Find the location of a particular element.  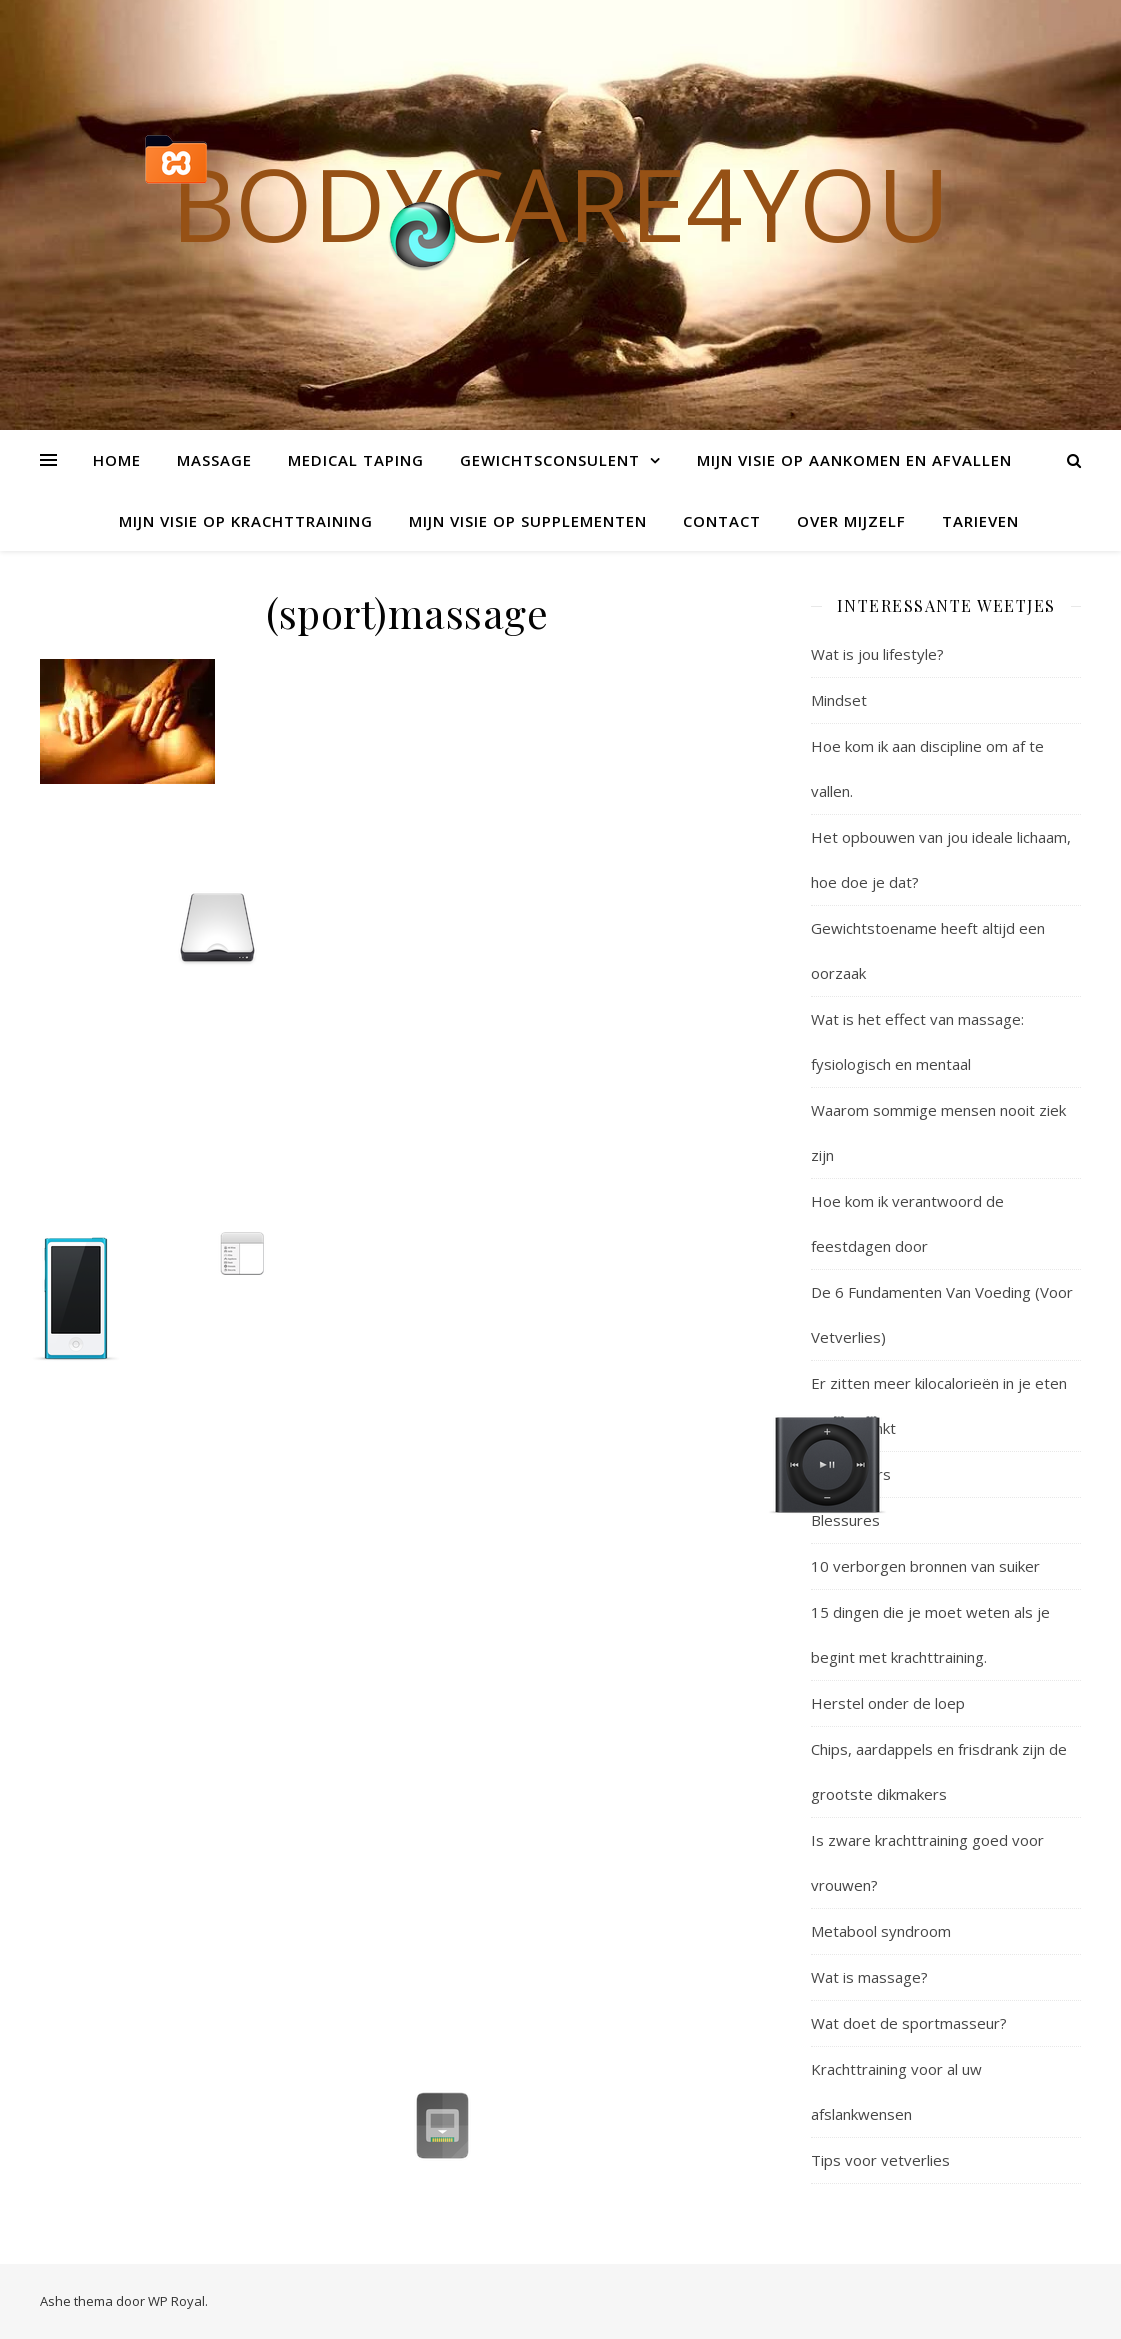

access text animation settings is located at coordinates (528, 1913).